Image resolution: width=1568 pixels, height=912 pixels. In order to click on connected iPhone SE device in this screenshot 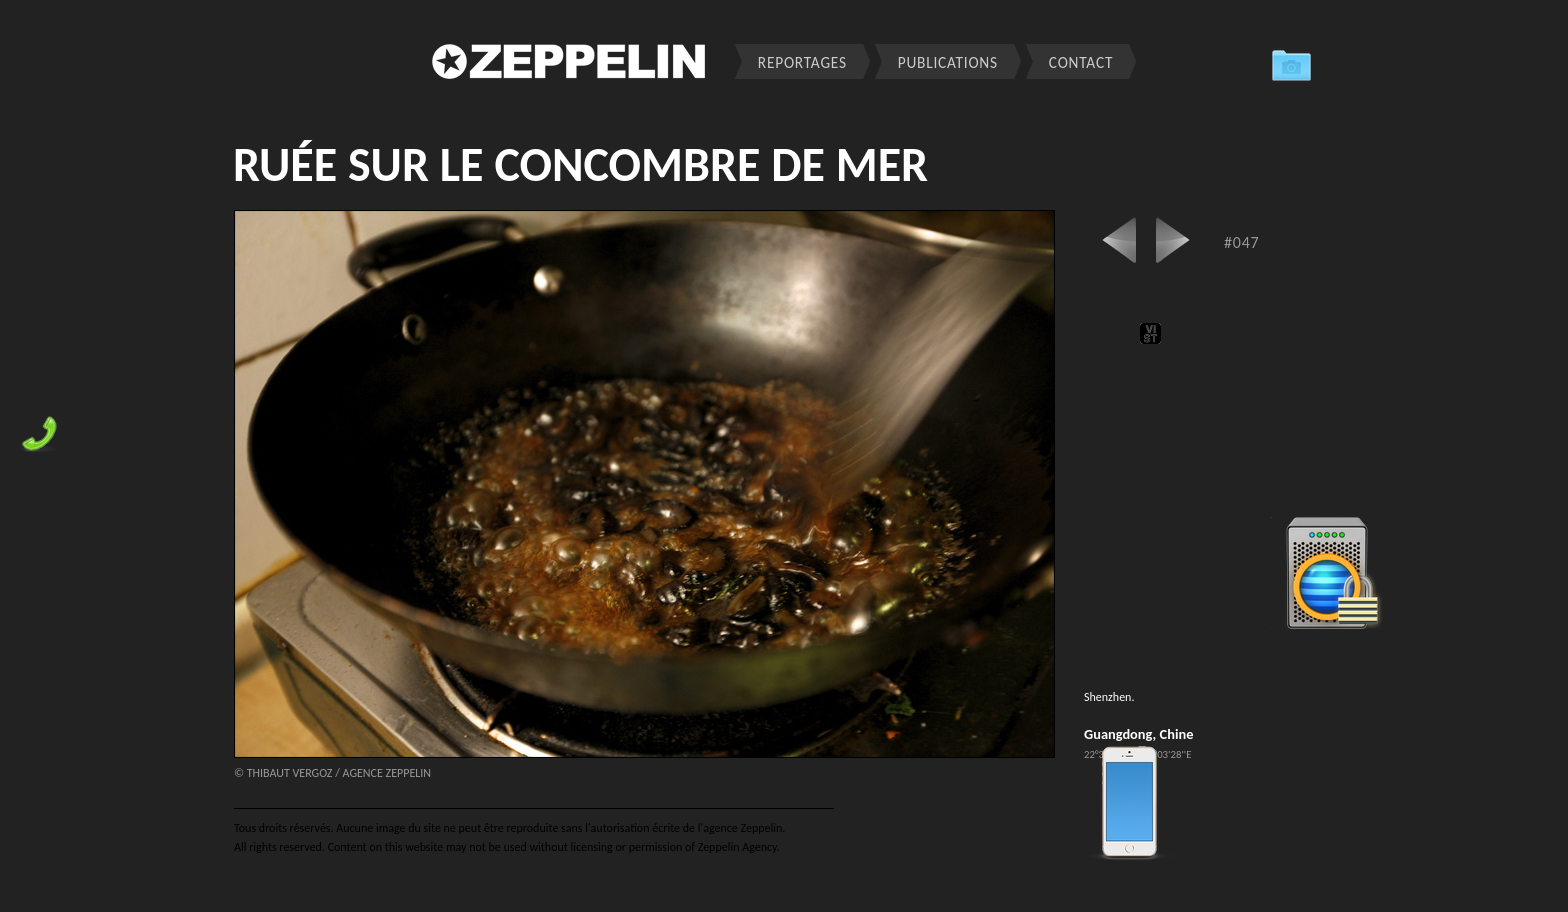, I will do `click(1129, 803)`.